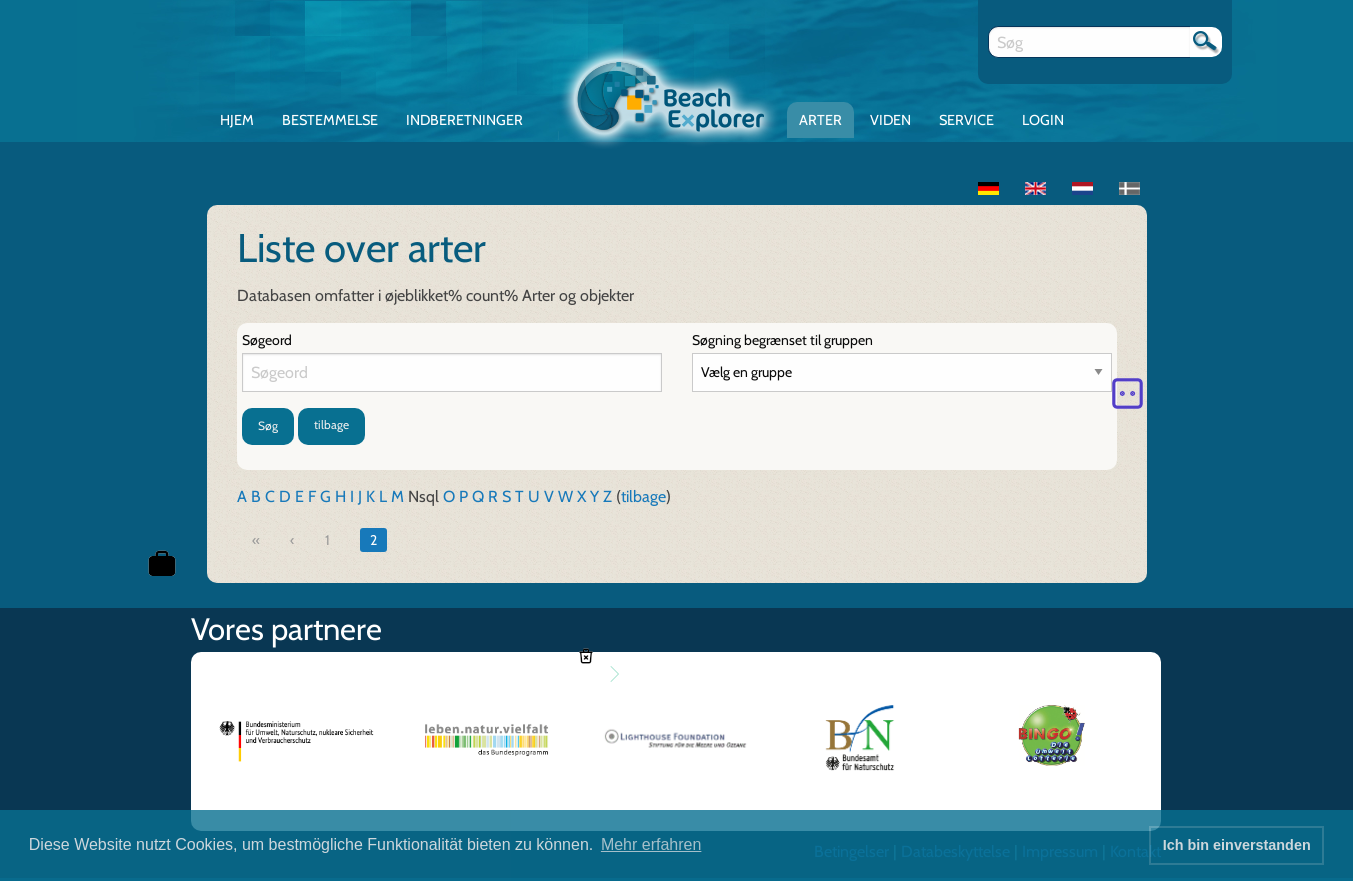  Describe the element at coordinates (586, 656) in the screenshot. I see `permanently delete an item` at that location.